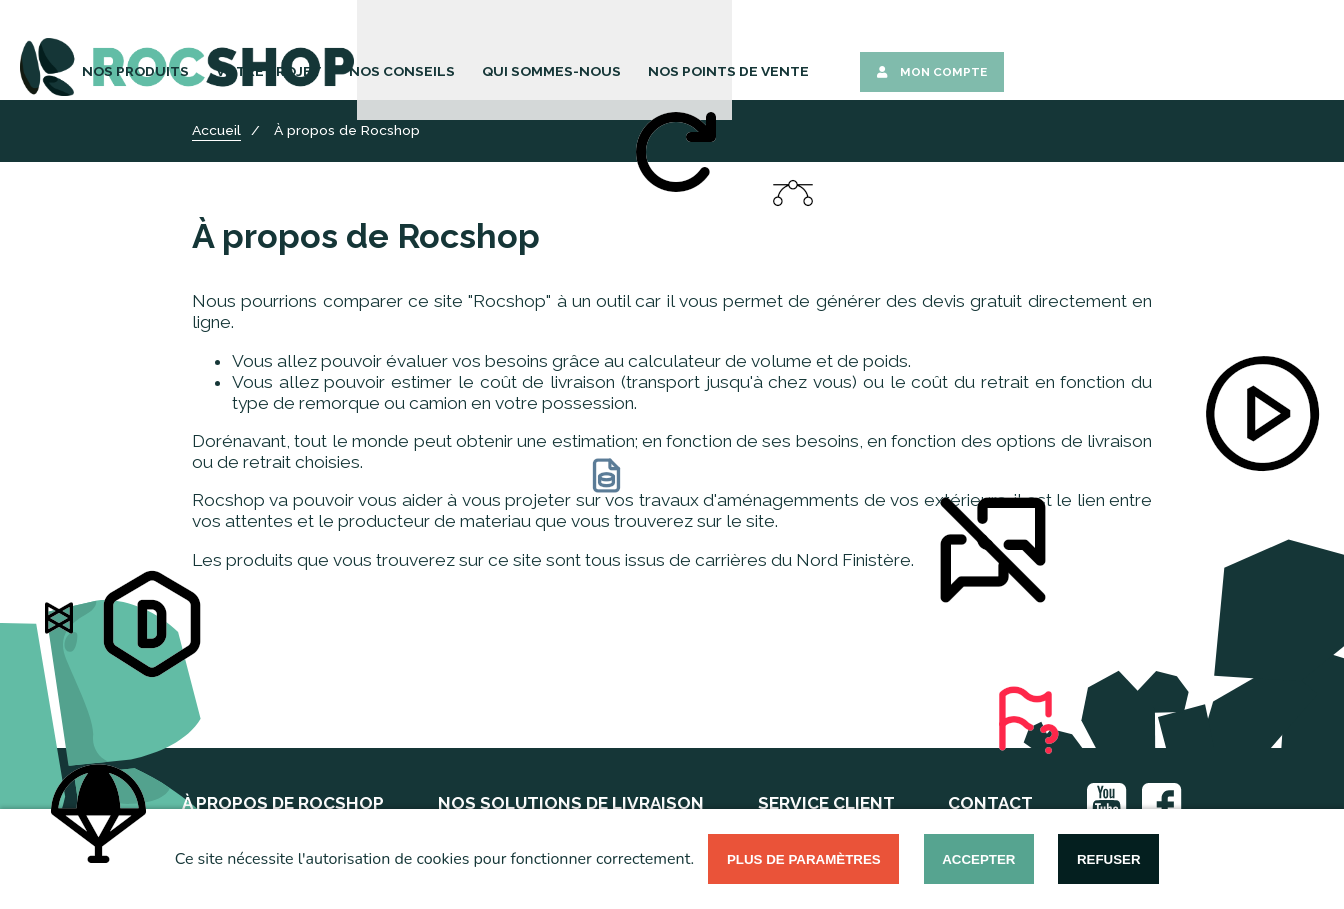 This screenshot has height=909, width=1344. Describe the element at coordinates (793, 193) in the screenshot. I see `edit vector path or bezier curve` at that location.